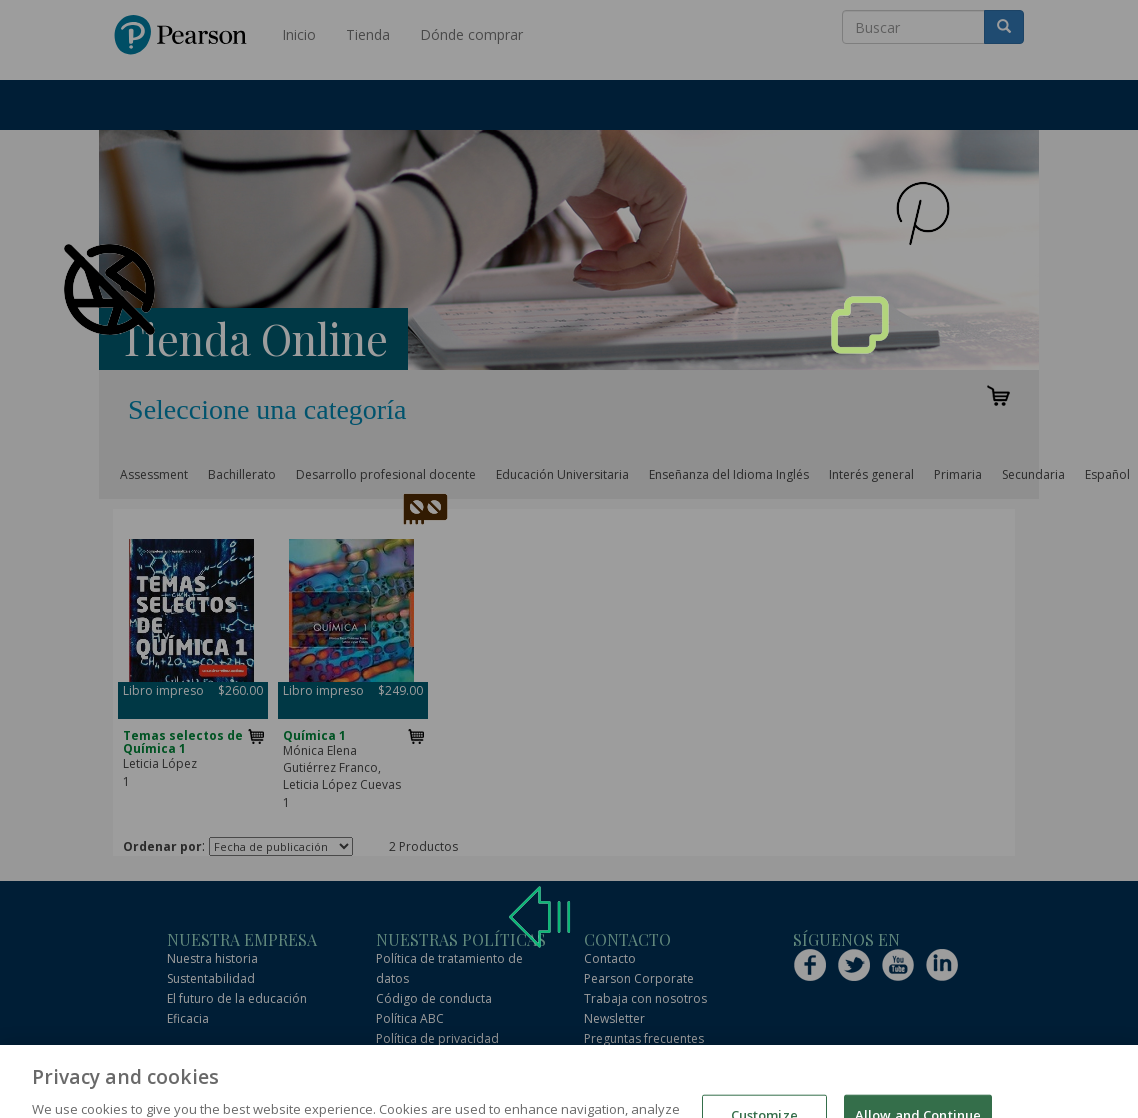  Describe the element at coordinates (542, 917) in the screenshot. I see `skip to previous track or beginning` at that location.